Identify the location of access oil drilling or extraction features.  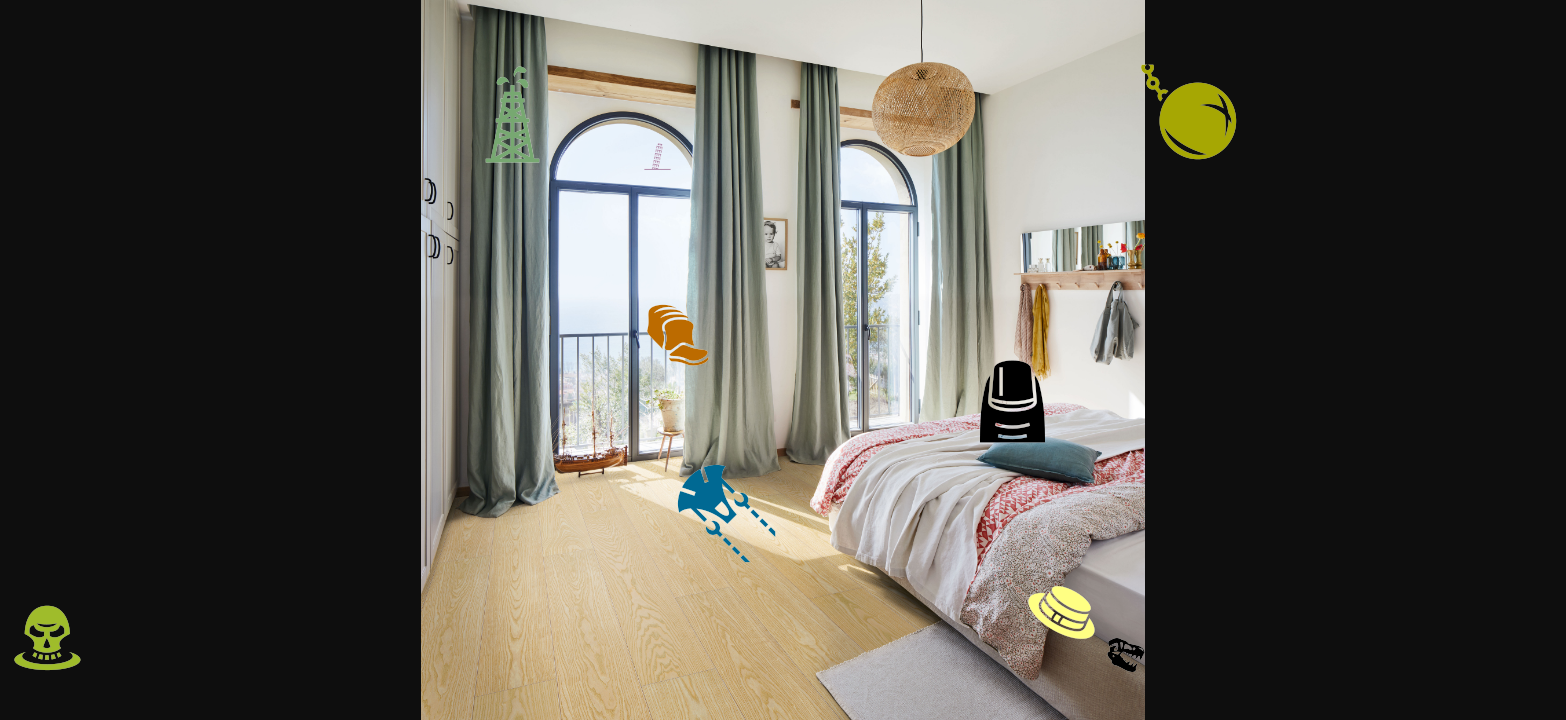
(512, 116).